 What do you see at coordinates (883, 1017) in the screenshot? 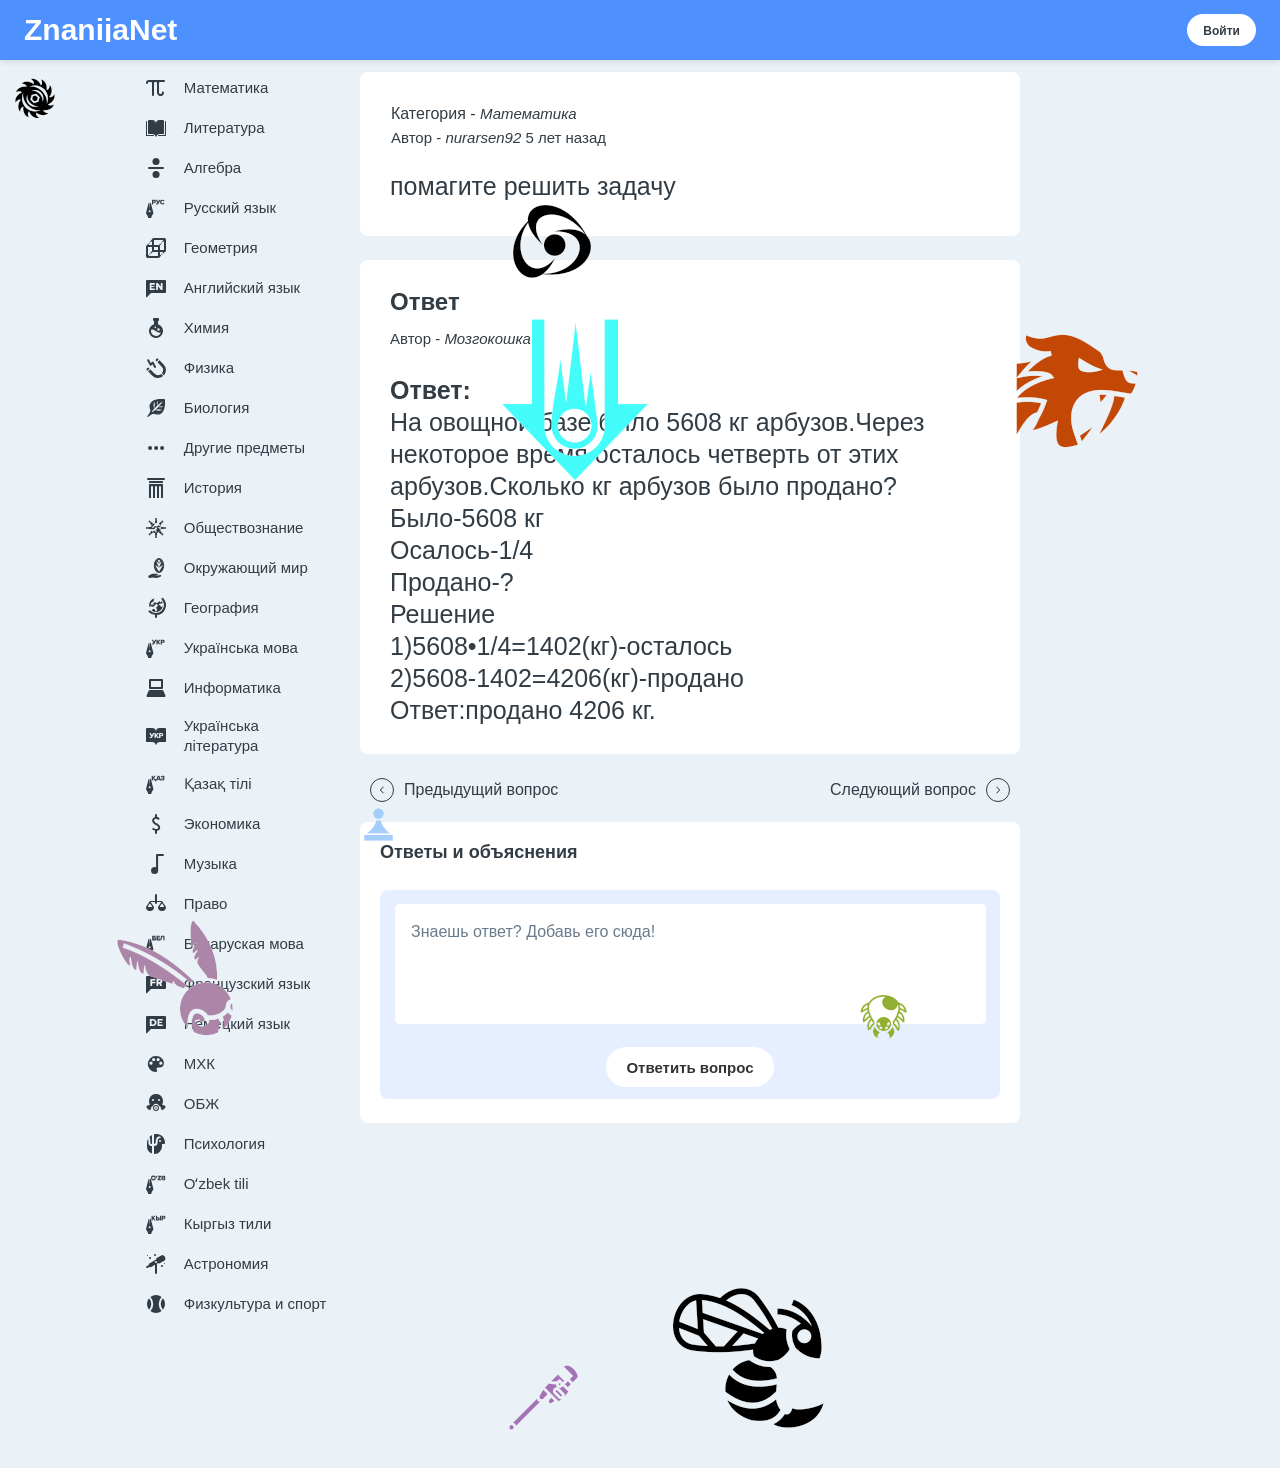
I see `indicates a tick or mite creature in a game context` at bounding box center [883, 1017].